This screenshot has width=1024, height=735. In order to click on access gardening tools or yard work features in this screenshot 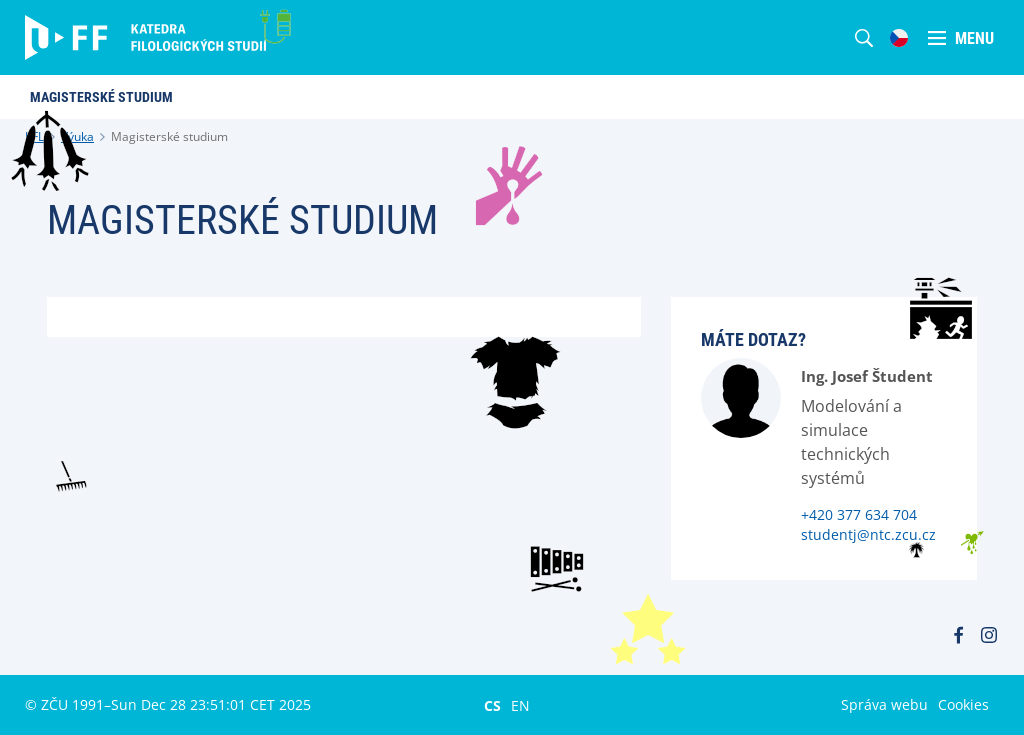, I will do `click(71, 476)`.